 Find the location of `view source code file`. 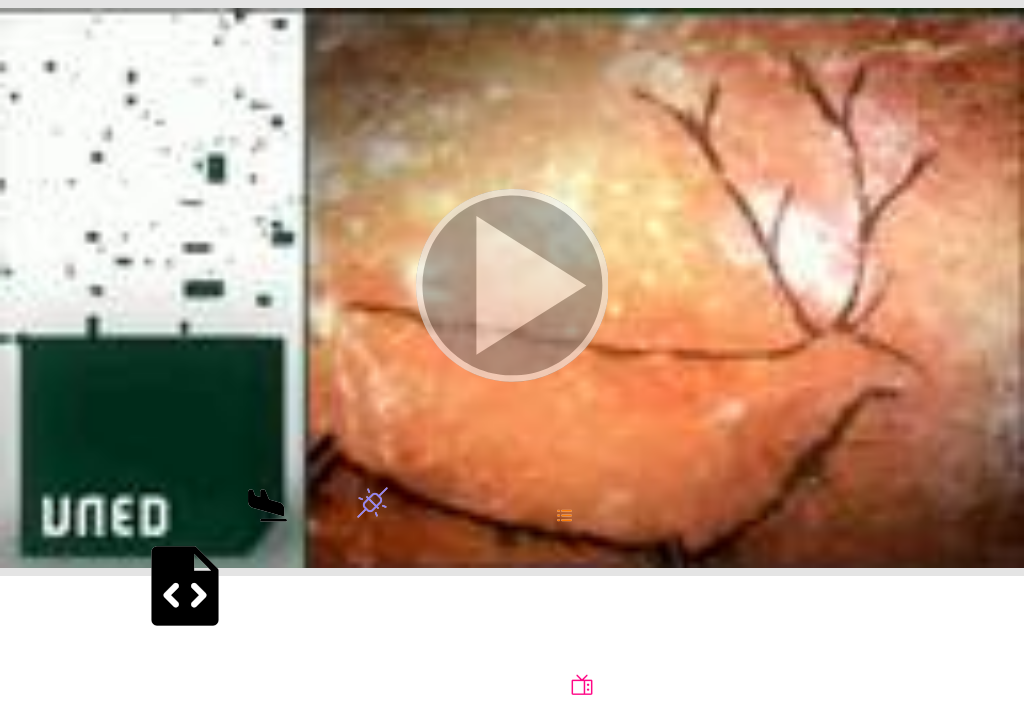

view source code file is located at coordinates (185, 586).